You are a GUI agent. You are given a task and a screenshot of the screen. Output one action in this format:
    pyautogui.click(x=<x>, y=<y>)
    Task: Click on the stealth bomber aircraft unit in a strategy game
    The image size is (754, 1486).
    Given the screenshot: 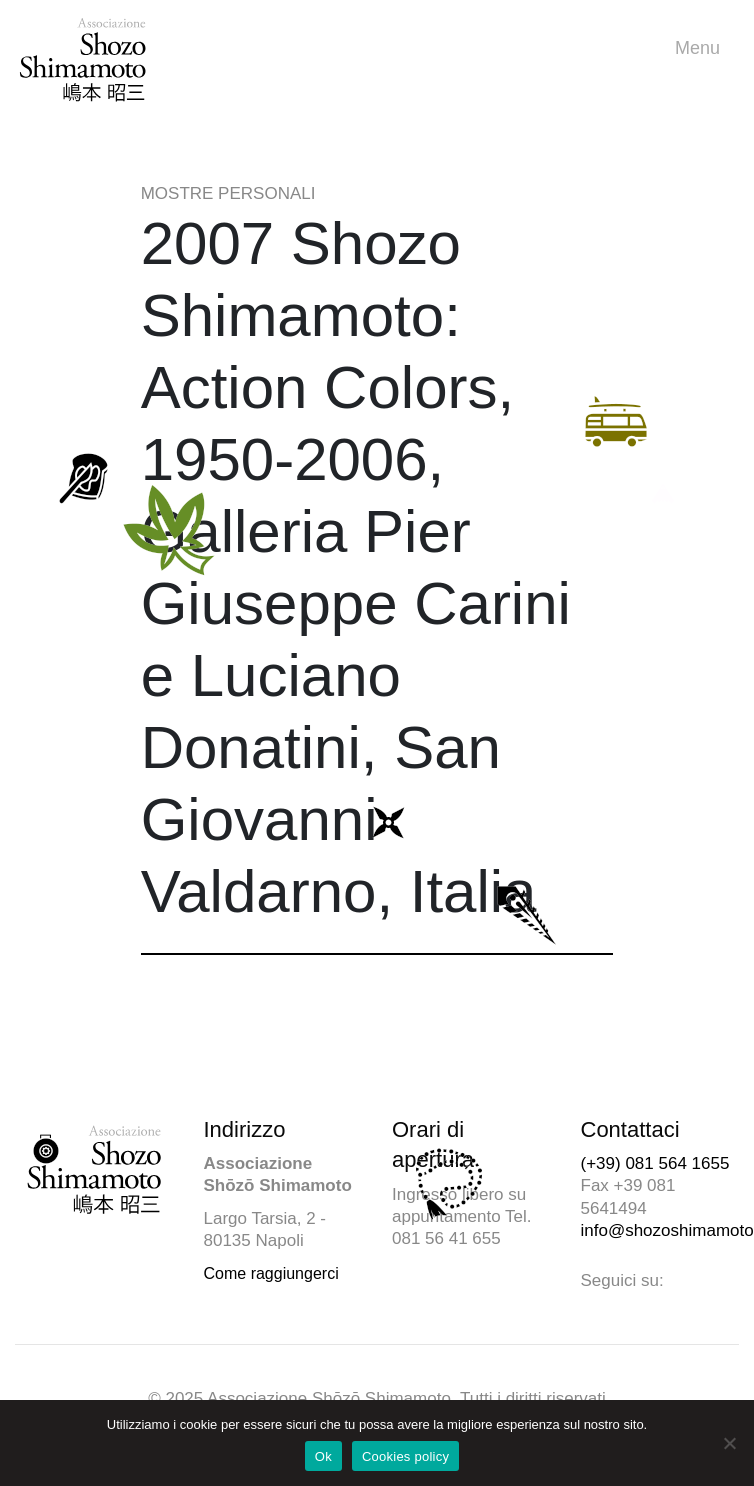 What is the action you would take?
    pyautogui.click(x=663, y=494)
    